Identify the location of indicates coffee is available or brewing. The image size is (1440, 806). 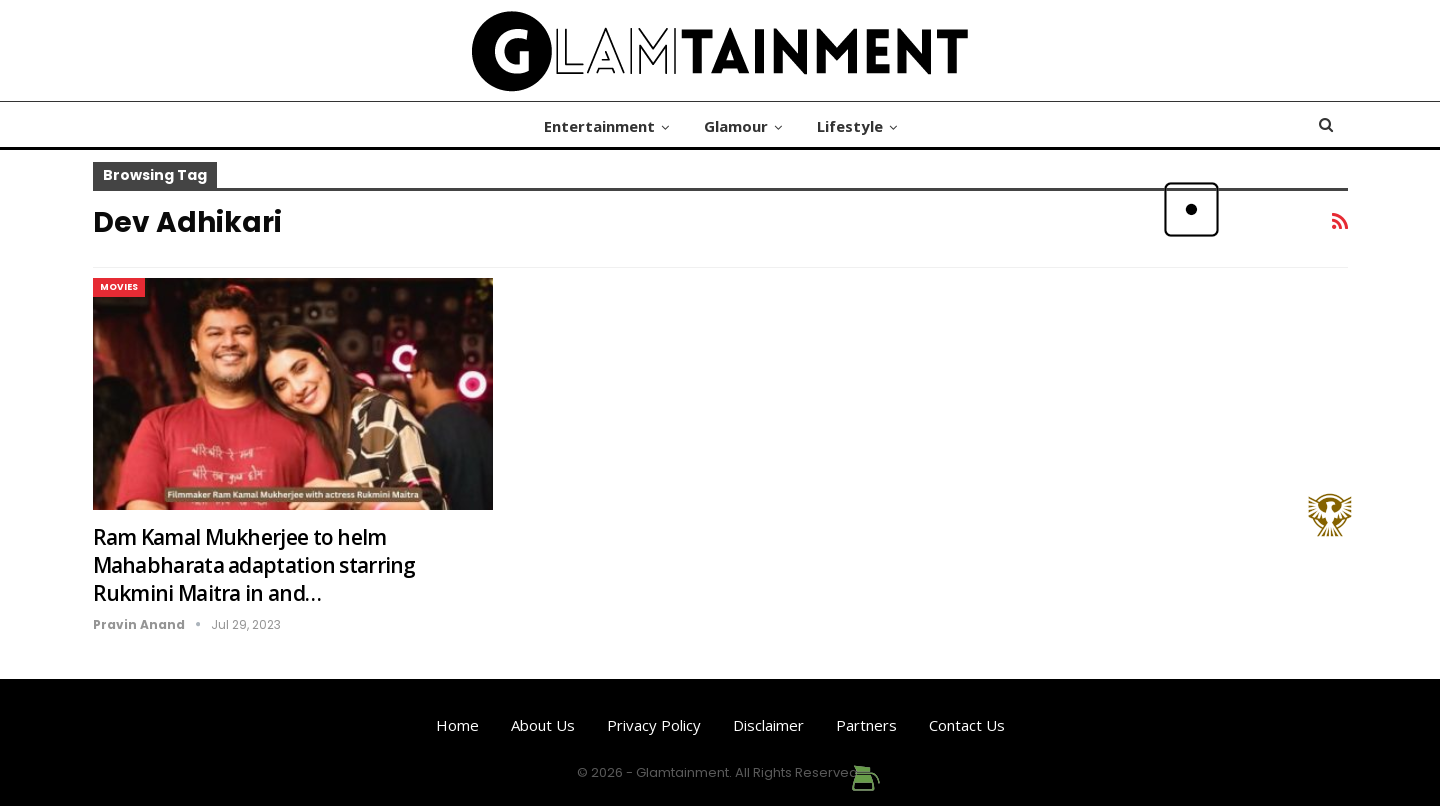
(866, 778).